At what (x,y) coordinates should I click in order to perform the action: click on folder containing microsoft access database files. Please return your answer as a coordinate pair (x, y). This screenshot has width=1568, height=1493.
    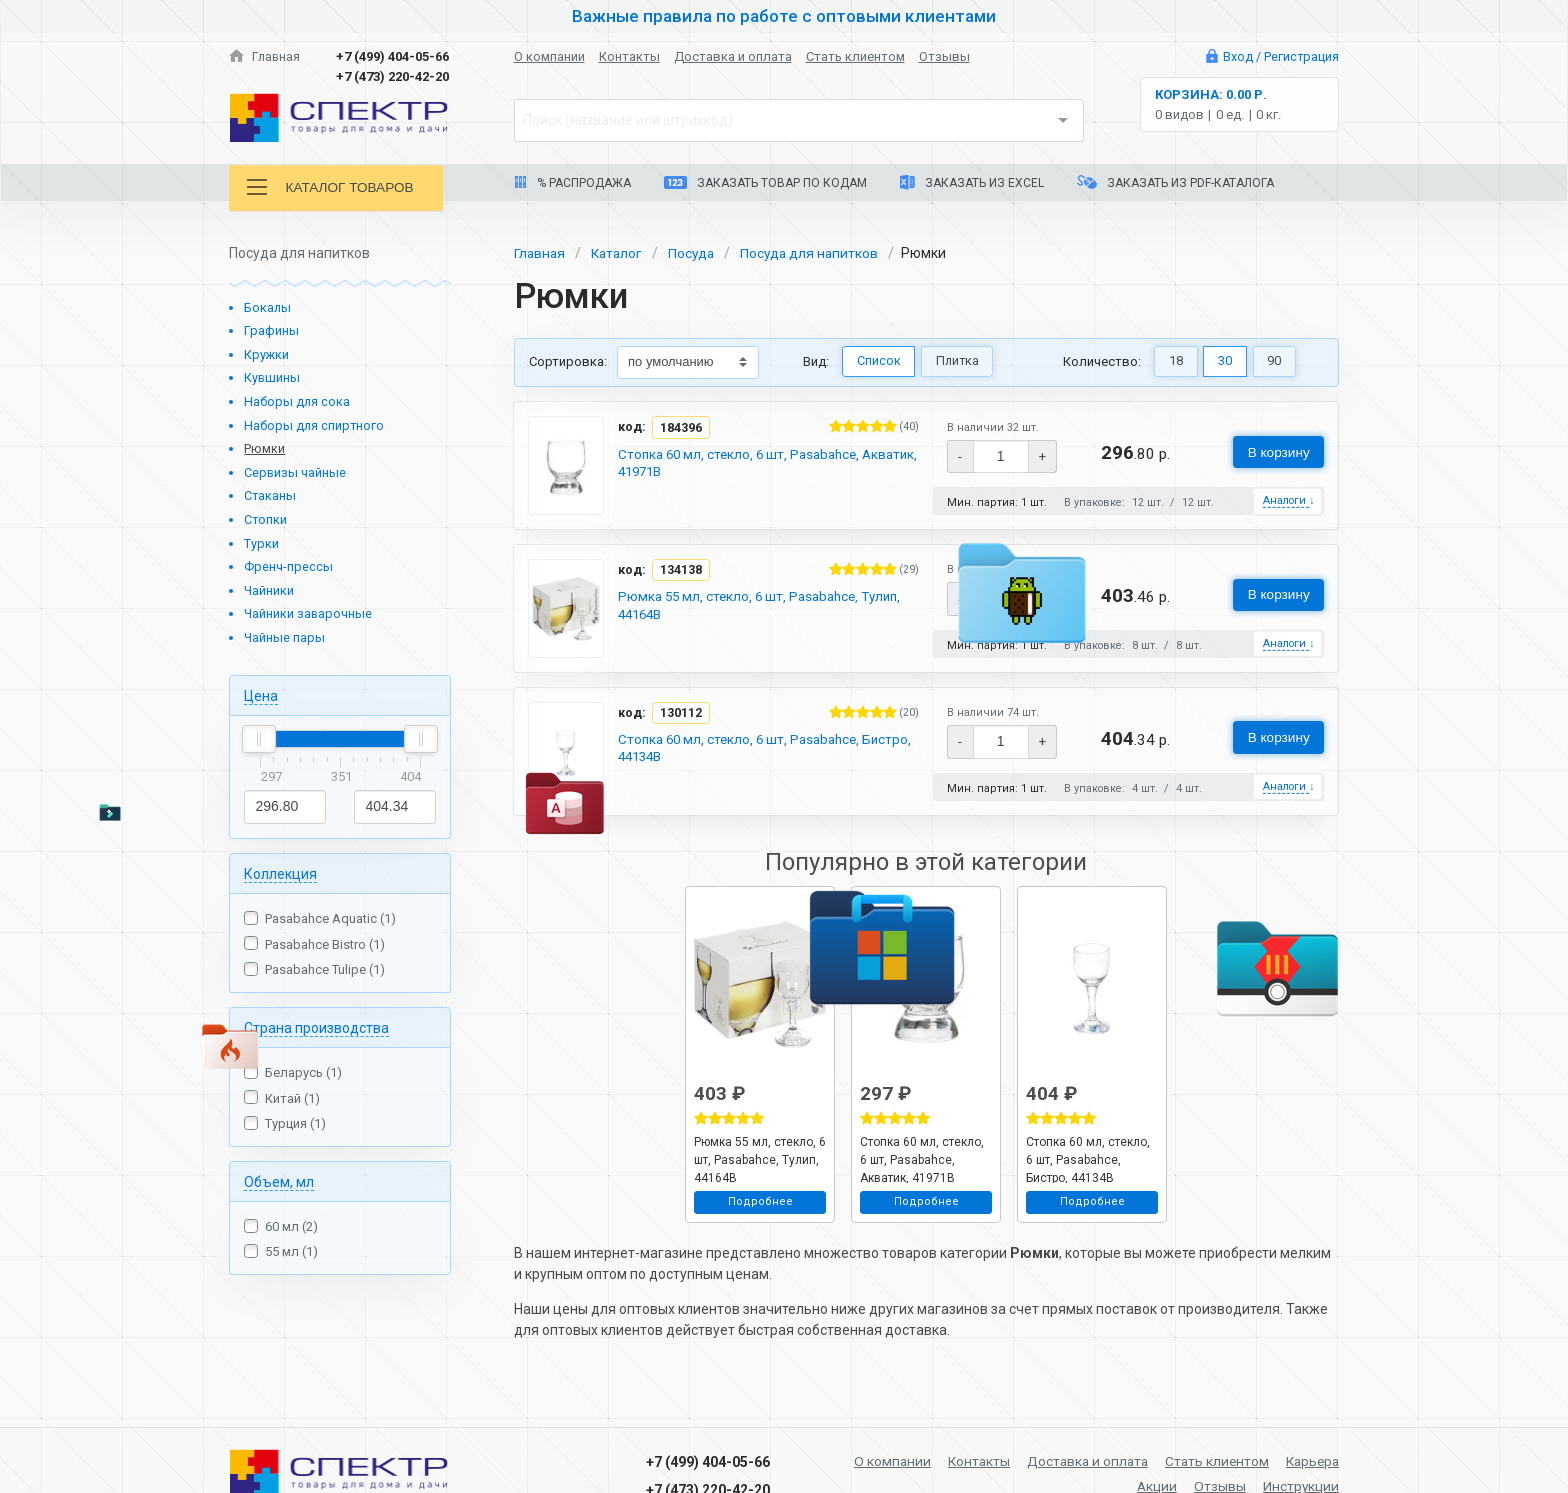
    Looking at the image, I should click on (564, 805).